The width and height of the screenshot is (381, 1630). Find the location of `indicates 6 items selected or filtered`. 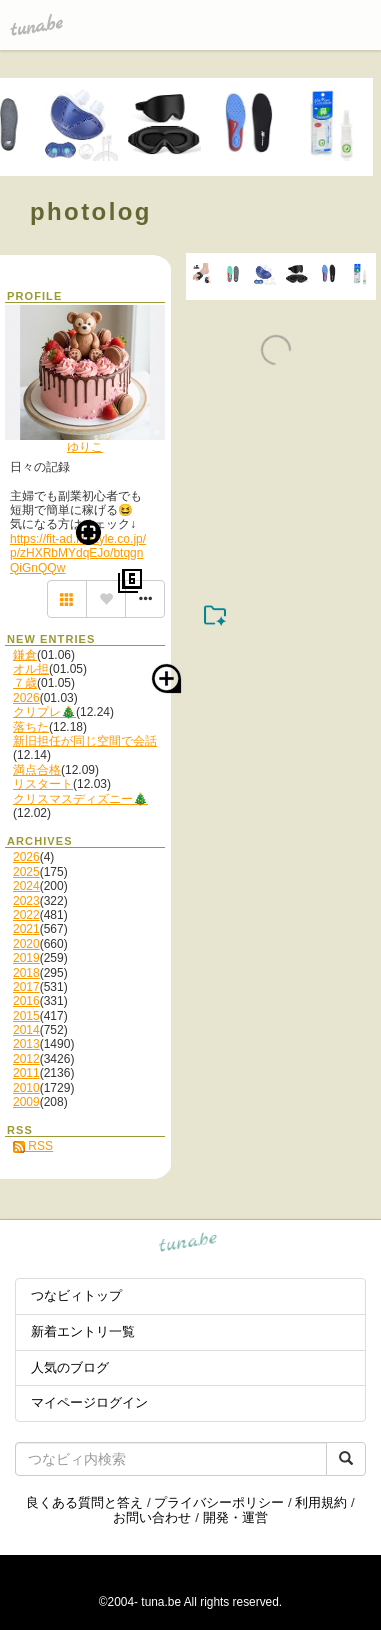

indicates 6 items selected or filtered is located at coordinates (130, 581).